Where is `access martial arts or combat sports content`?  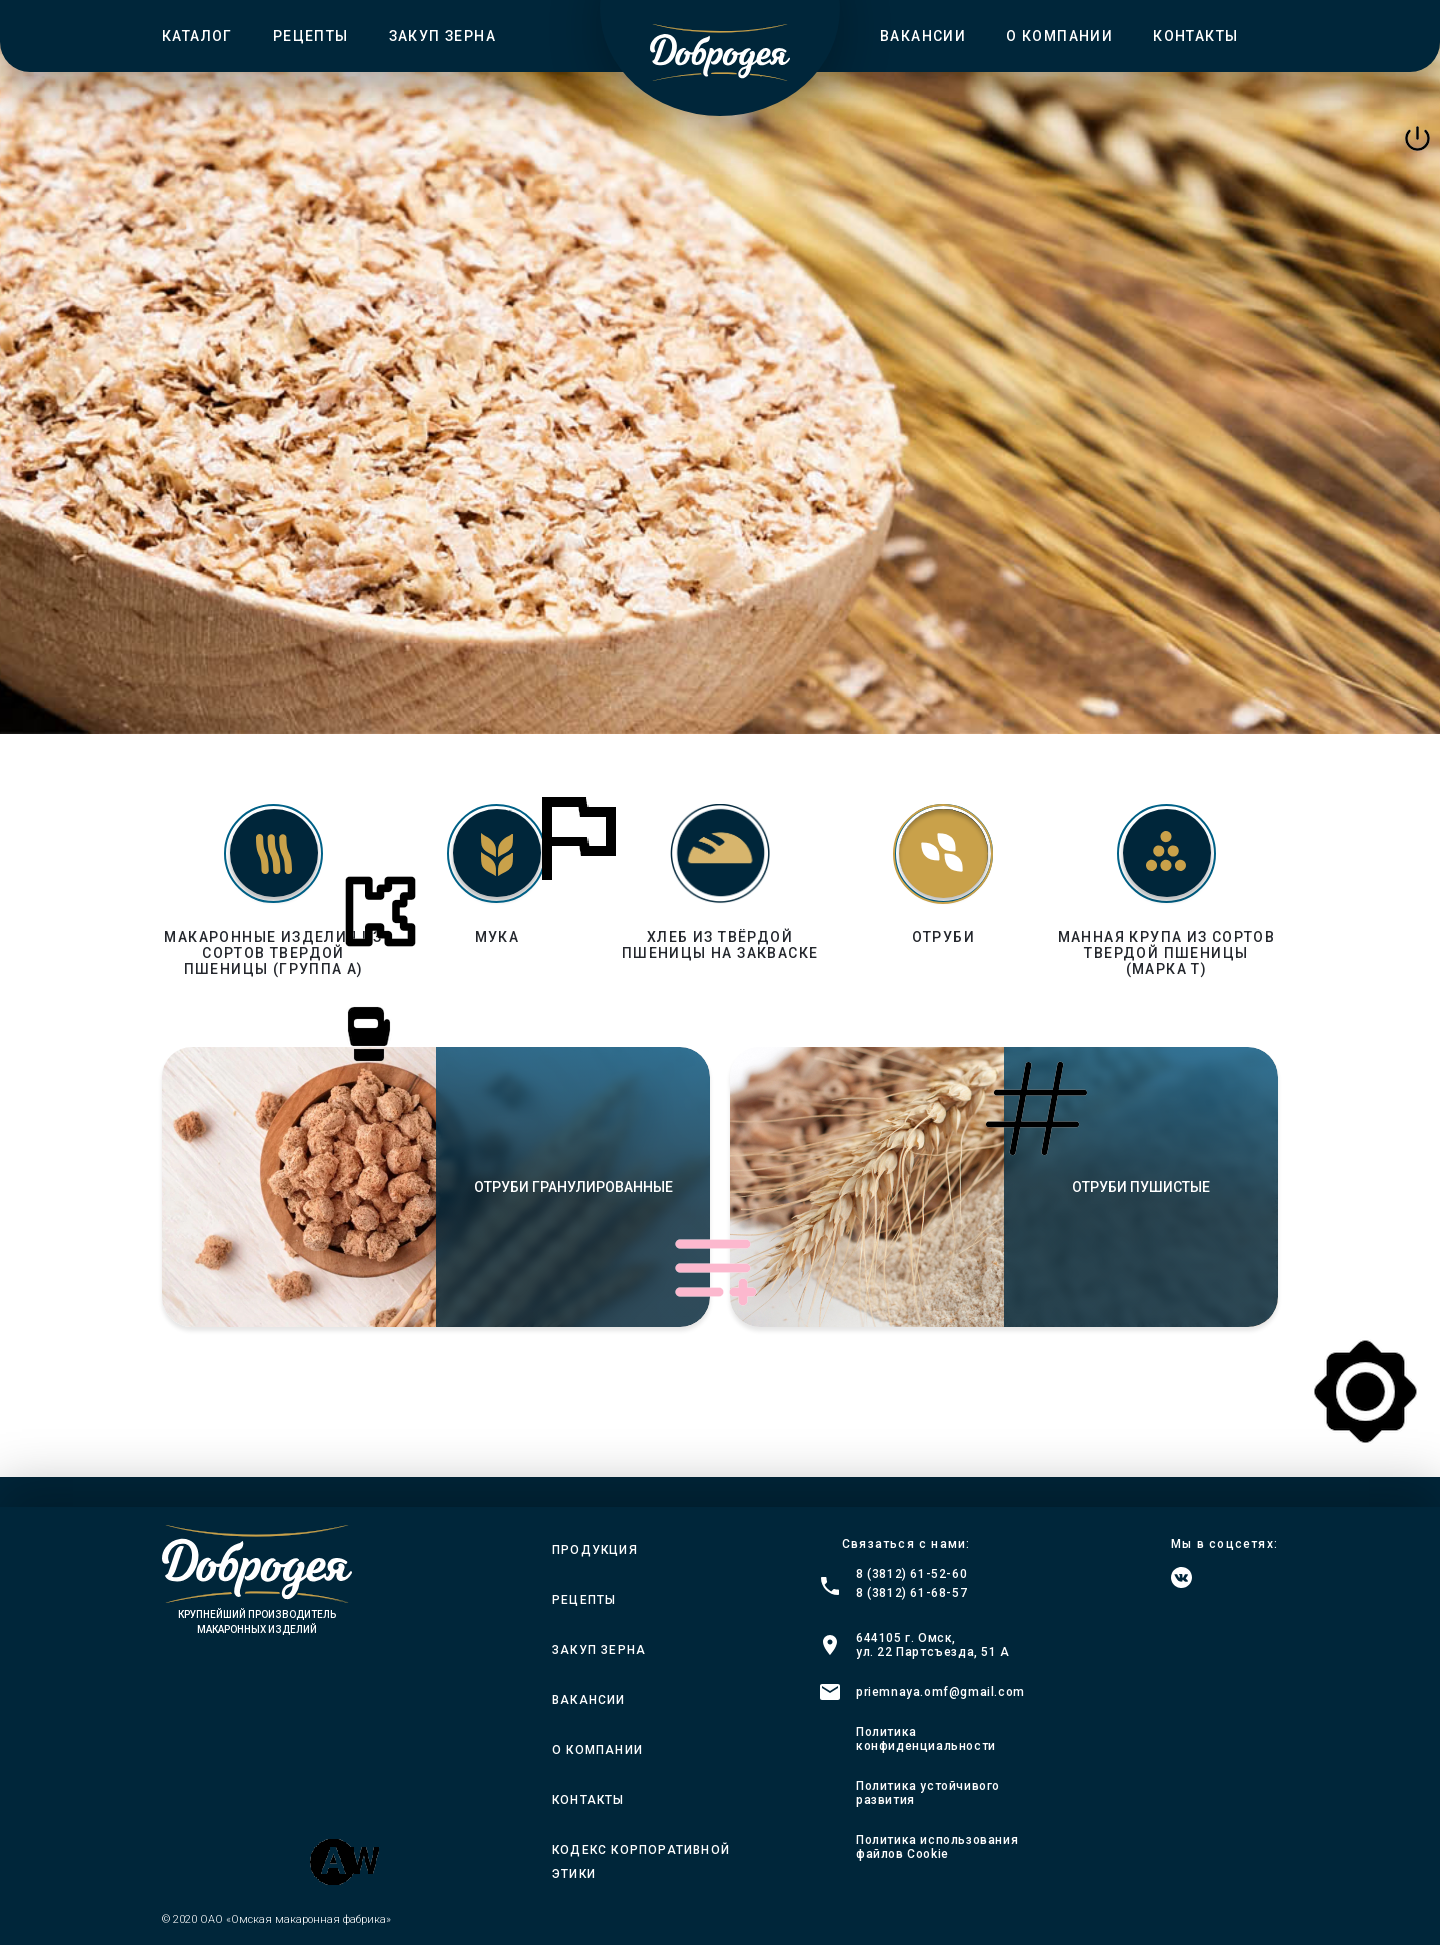 access martial arts or combat sports content is located at coordinates (369, 1034).